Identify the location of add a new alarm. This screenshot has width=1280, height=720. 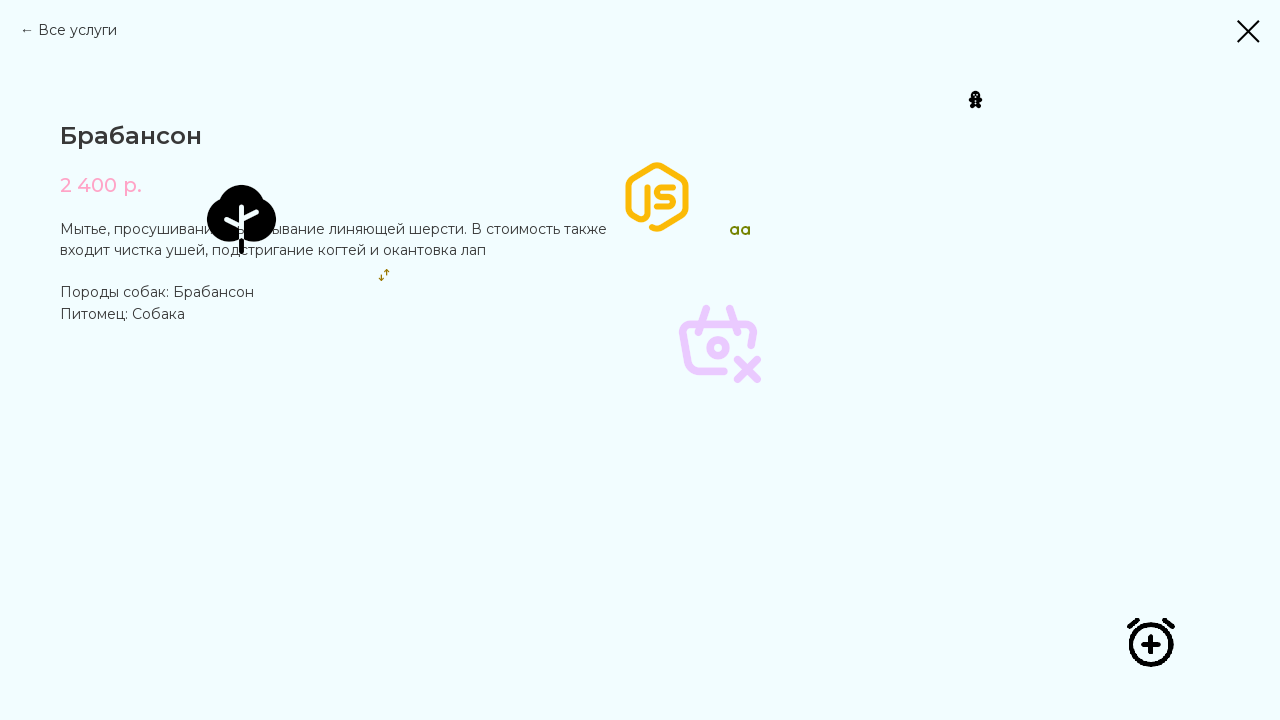
(1151, 642).